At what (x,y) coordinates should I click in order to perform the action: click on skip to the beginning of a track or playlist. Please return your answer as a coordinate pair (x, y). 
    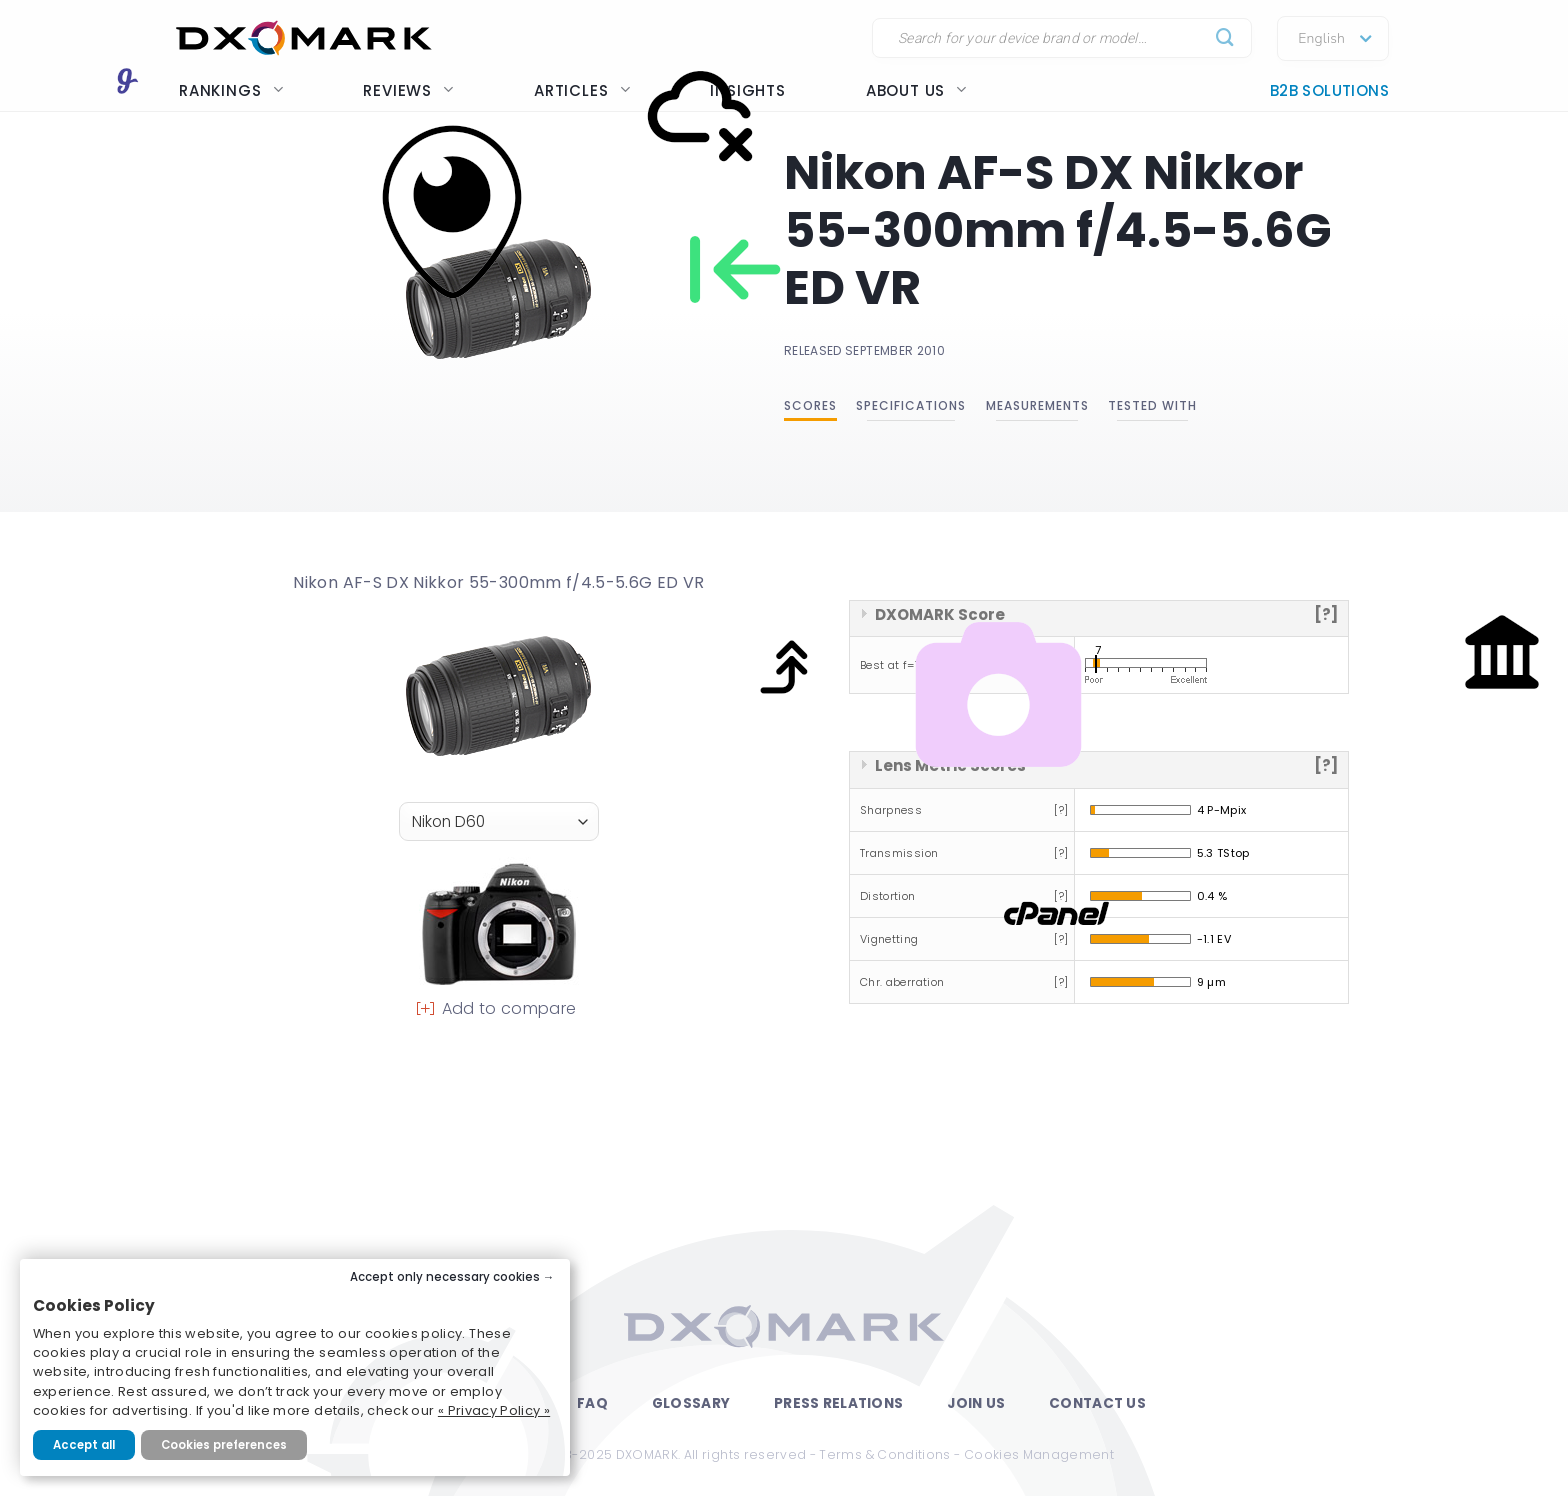
    Looking at the image, I should click on (733, 269).